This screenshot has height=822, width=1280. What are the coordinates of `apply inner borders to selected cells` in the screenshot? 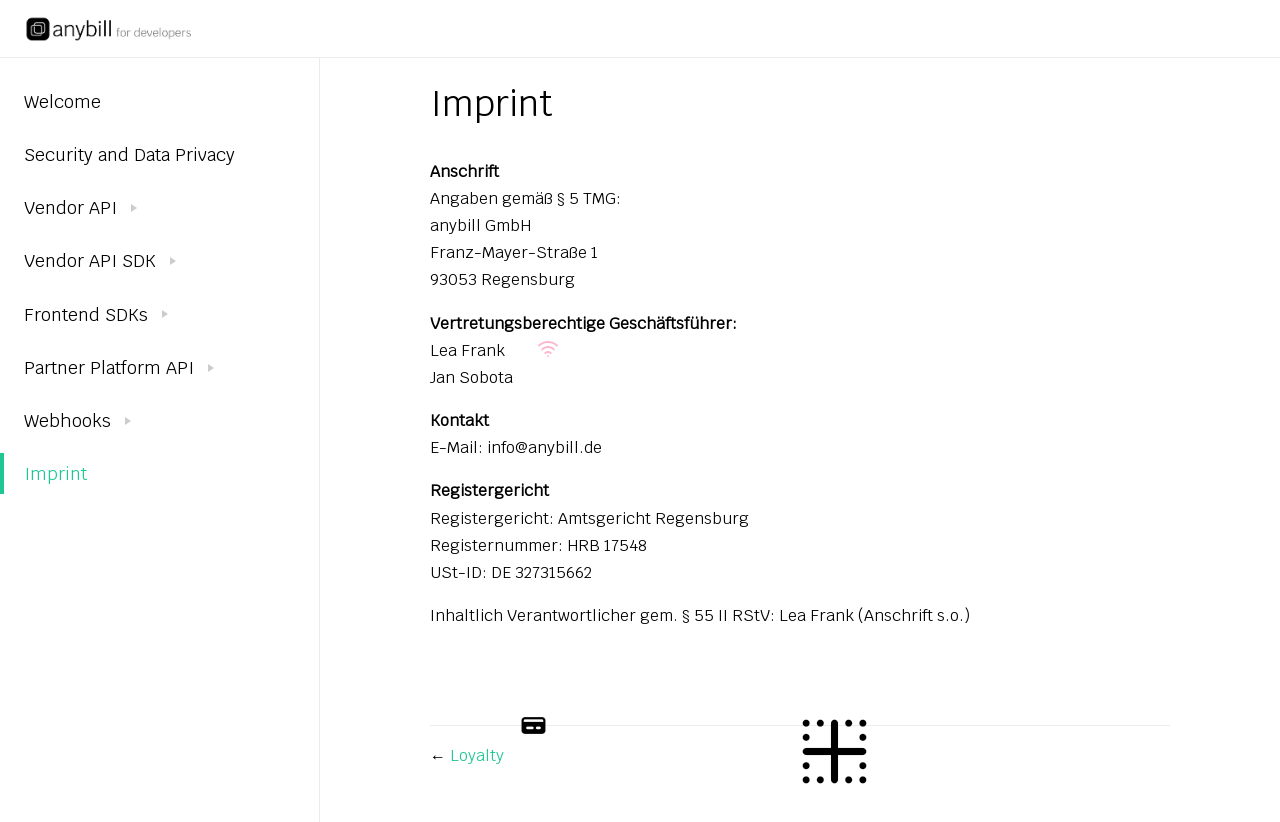 It's located at (834, 751).